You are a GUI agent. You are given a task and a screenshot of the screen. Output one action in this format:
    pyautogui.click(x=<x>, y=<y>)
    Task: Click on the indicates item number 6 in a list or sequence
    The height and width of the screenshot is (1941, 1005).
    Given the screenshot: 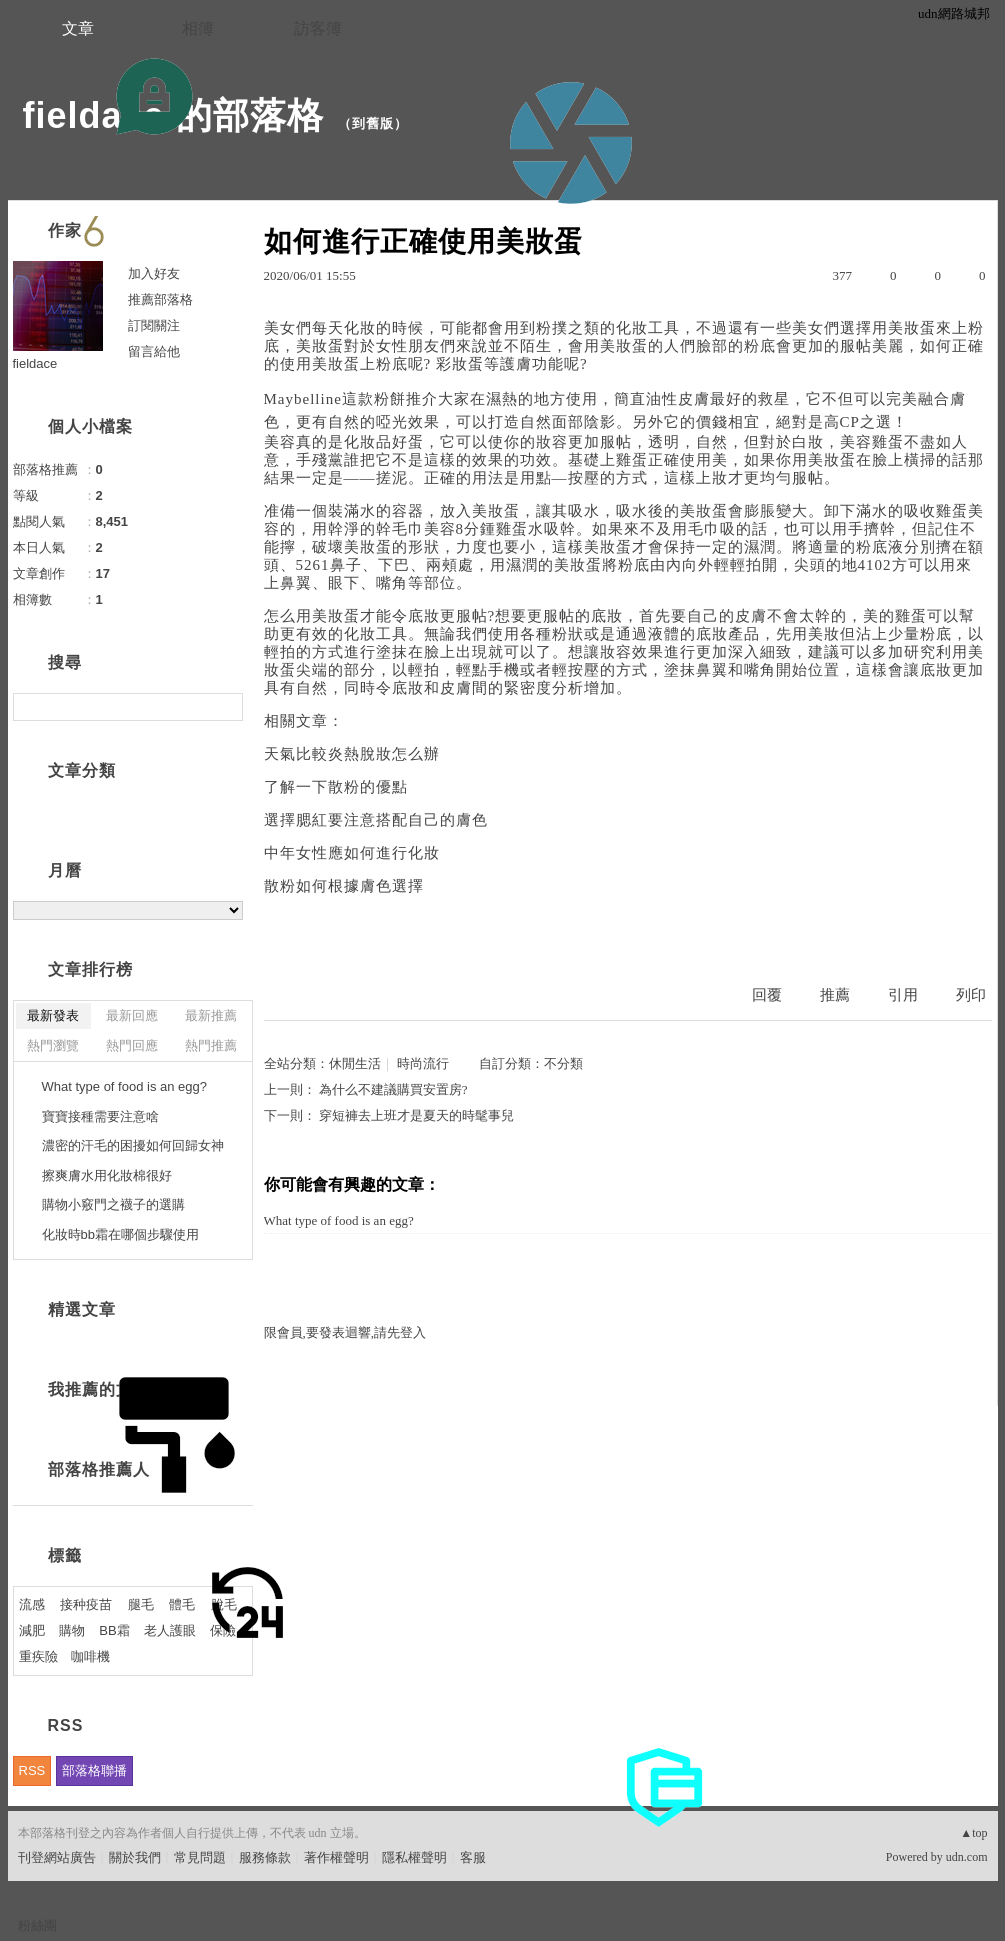 What is the action you would take?
    pyautogui.click(x=94, y=231)
    